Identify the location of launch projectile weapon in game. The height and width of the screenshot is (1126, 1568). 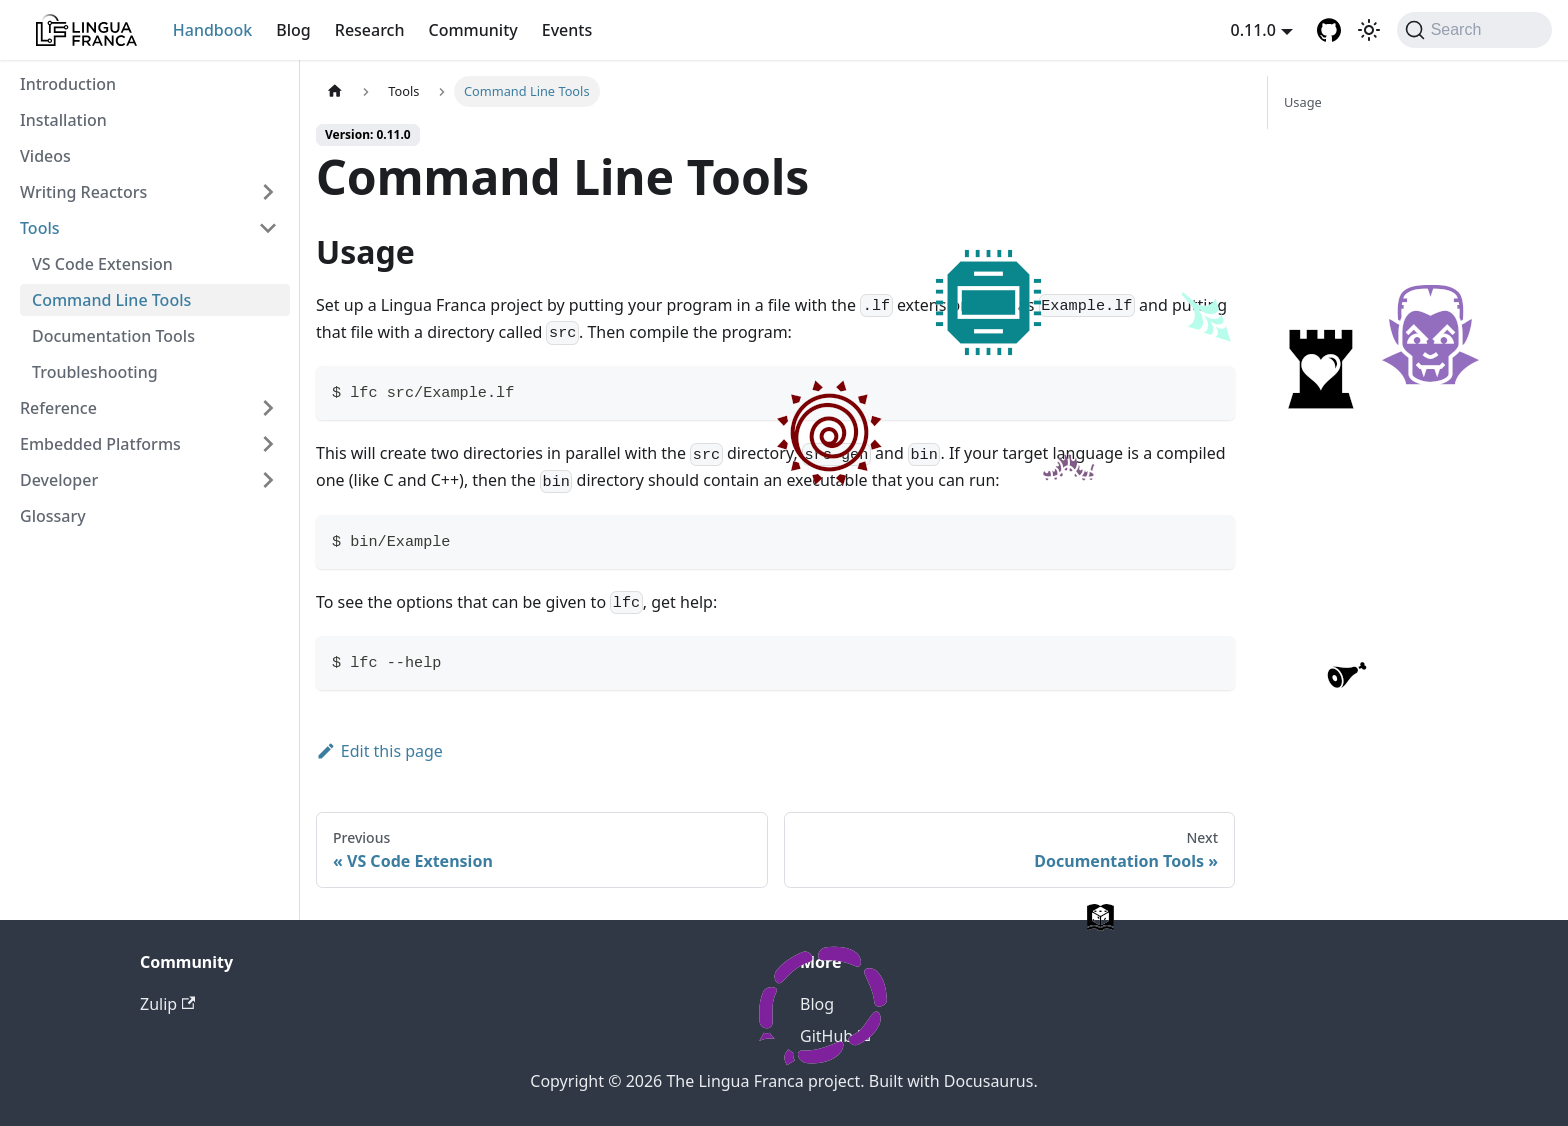
(1206, 317).